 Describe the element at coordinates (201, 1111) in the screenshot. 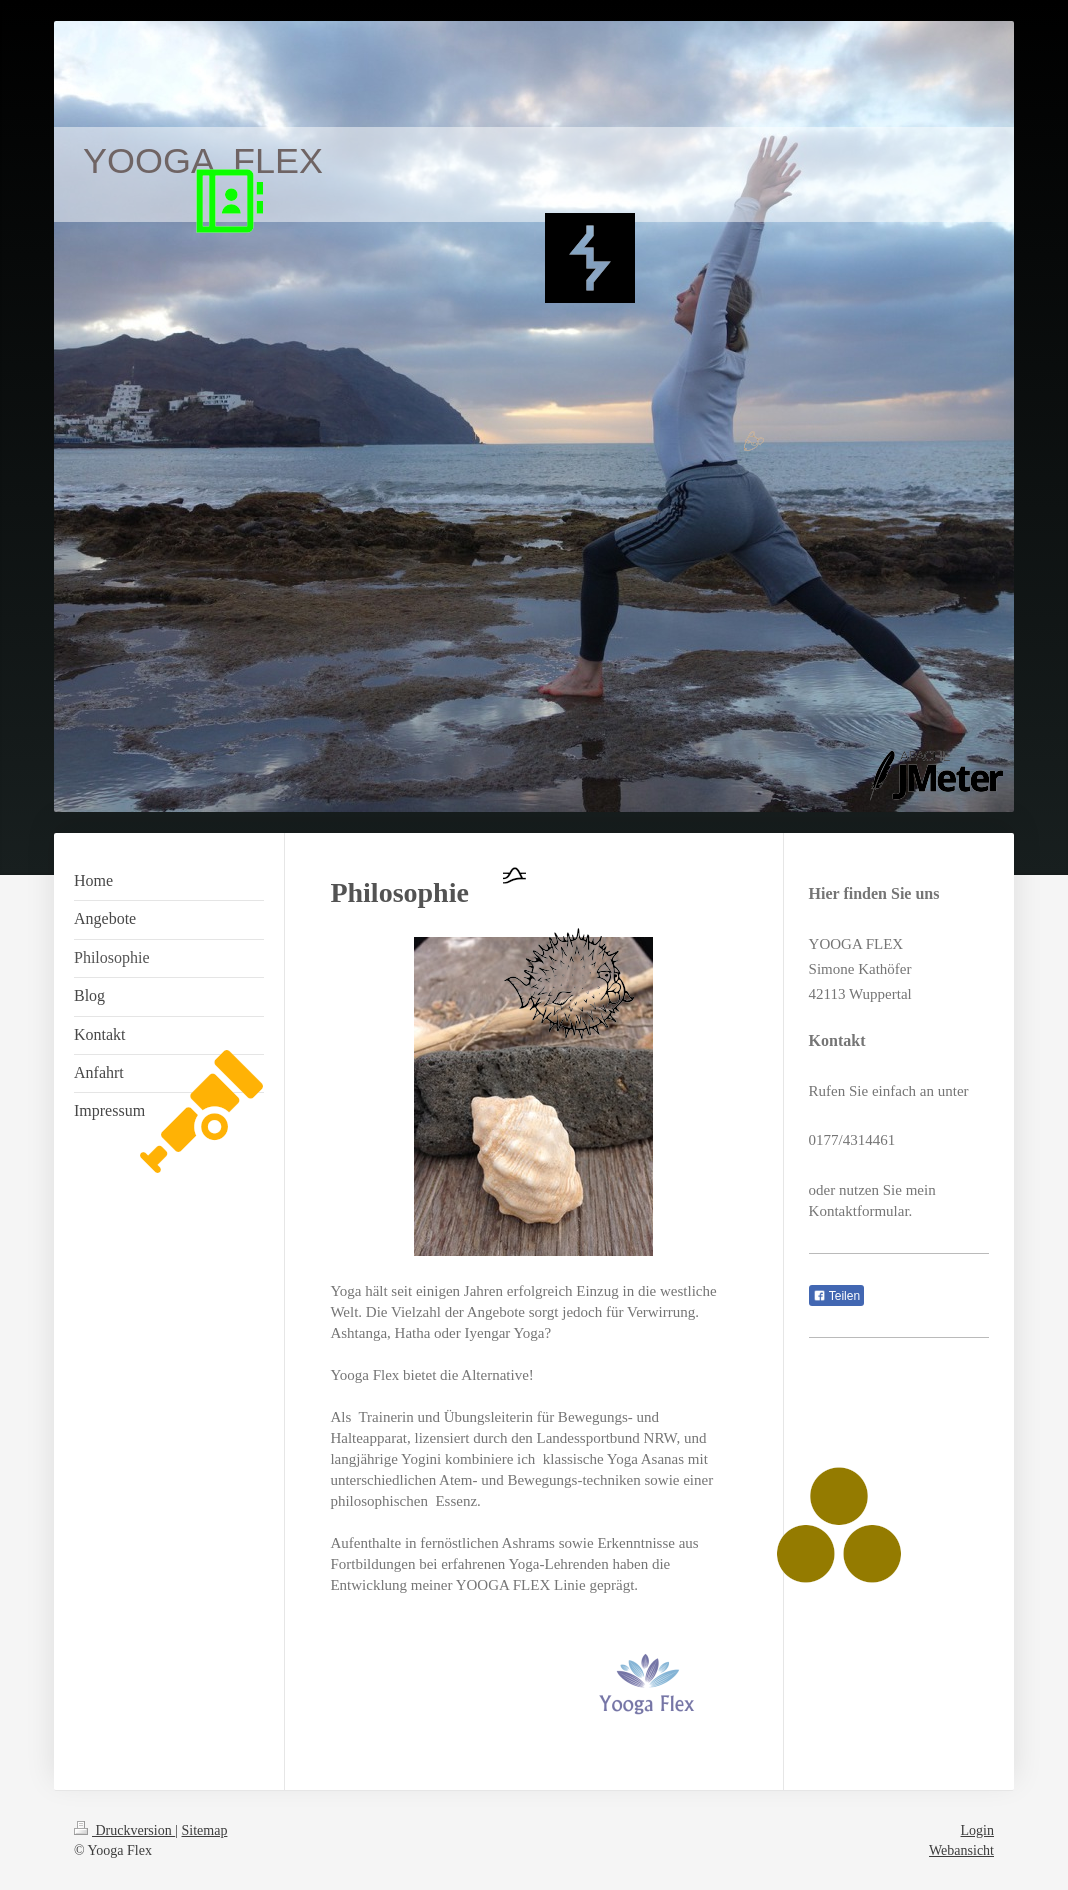

I see `opentelemetry logo` at that location.